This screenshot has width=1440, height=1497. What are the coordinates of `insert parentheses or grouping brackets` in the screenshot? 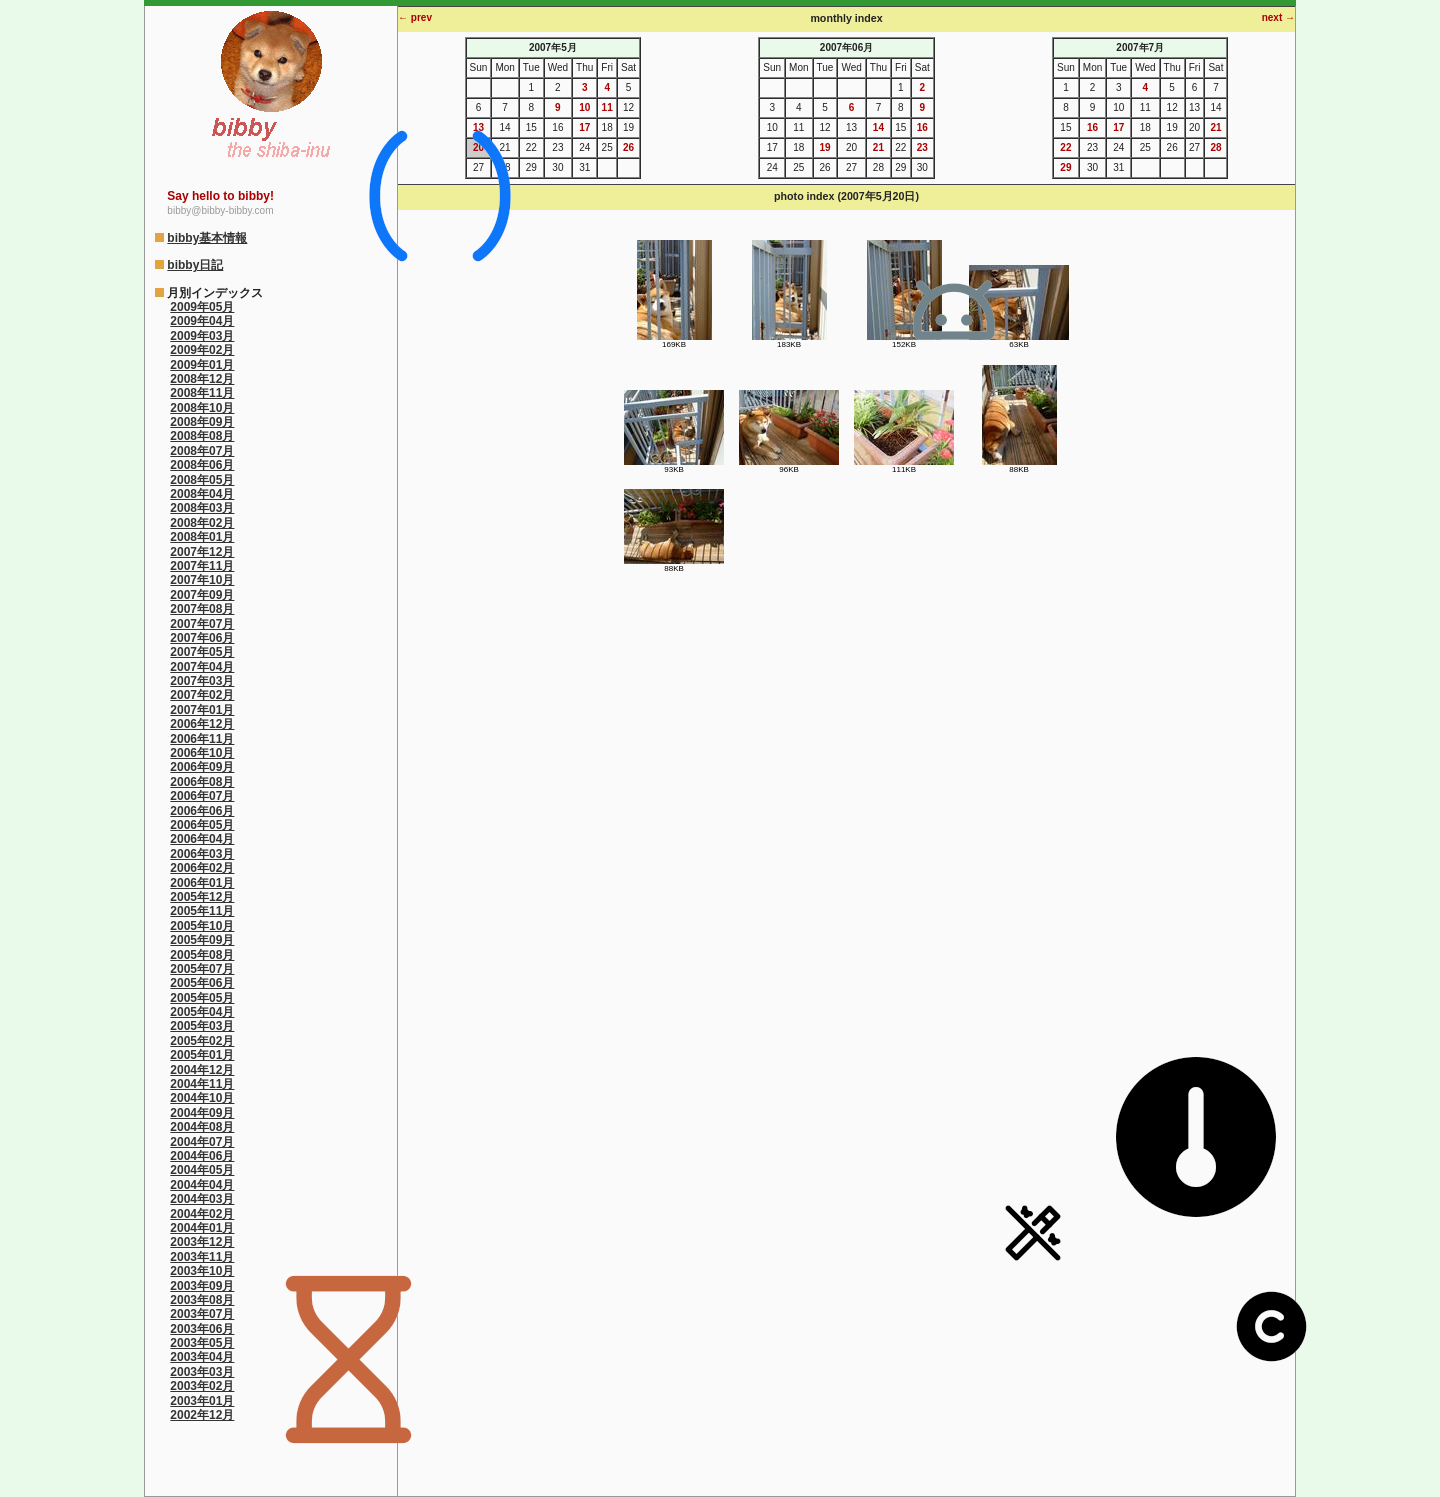 It's located at (440, 196).